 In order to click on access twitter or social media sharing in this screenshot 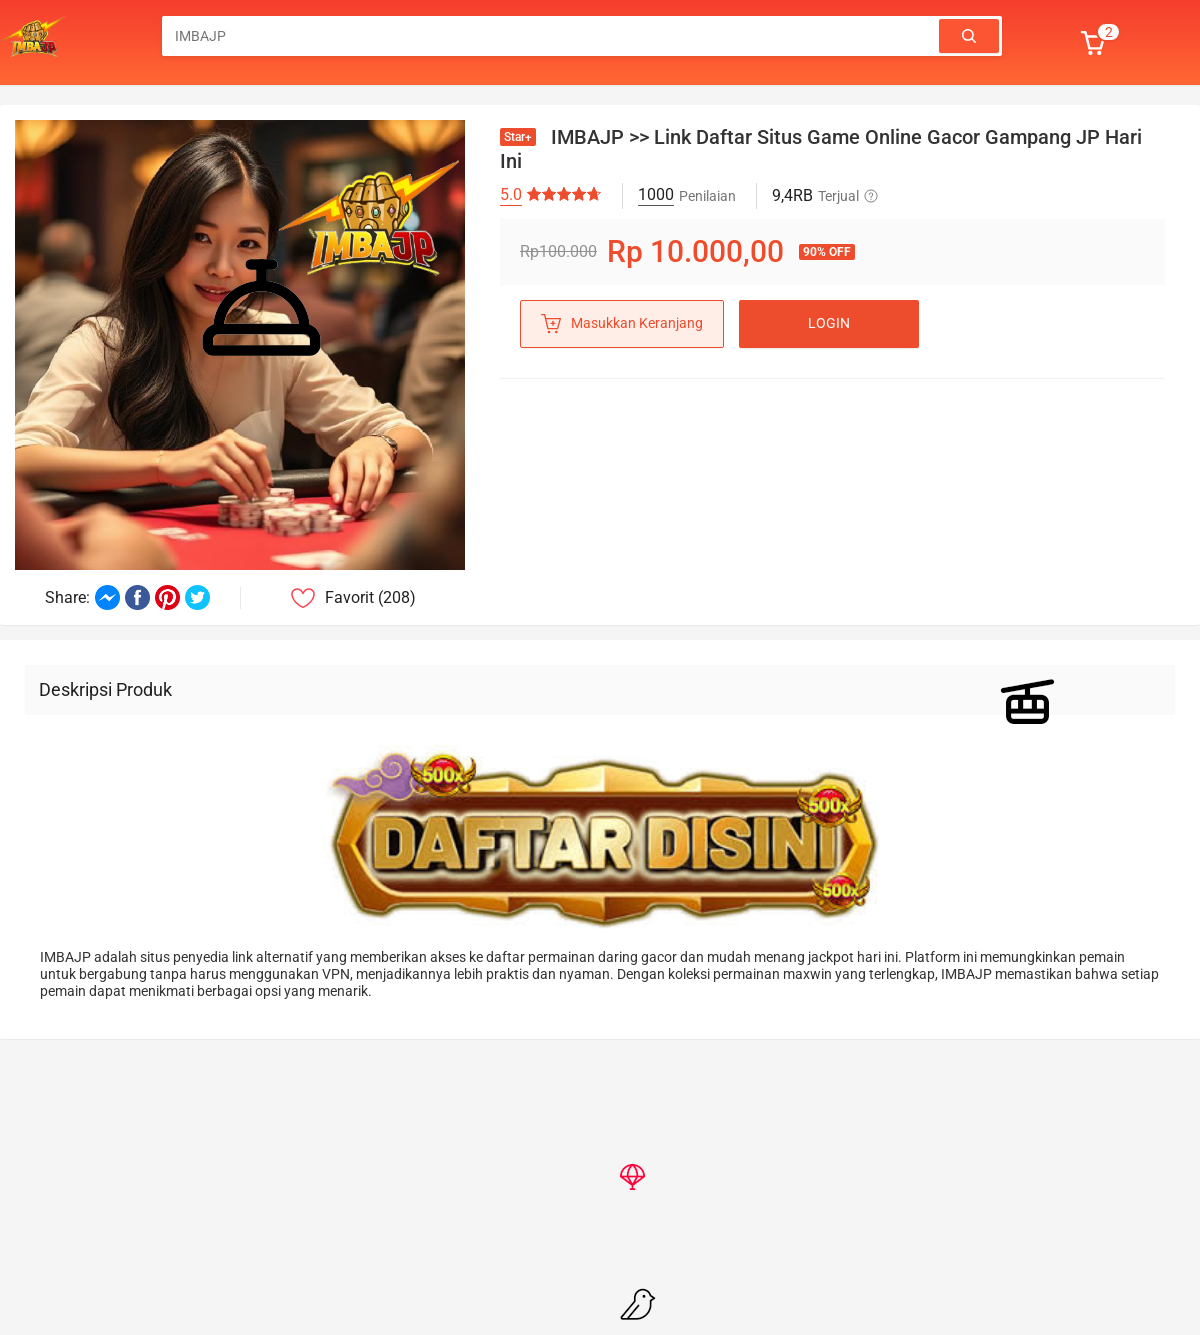, I will do `click(638, 1305)`.